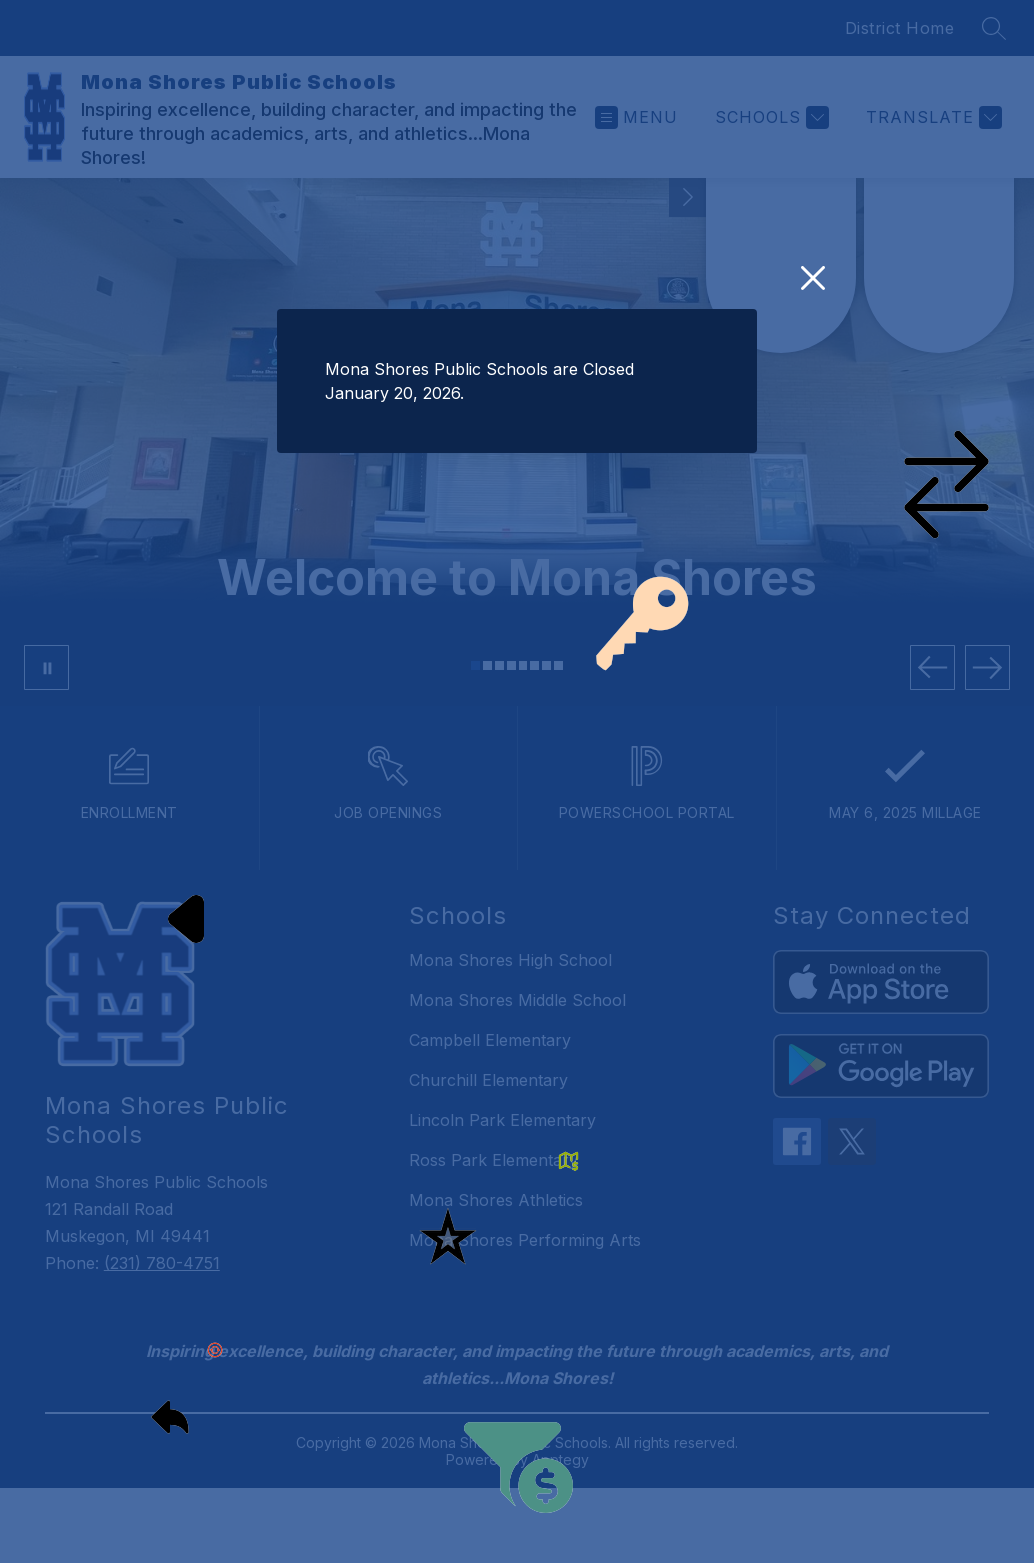 This screenshot has width=1034, height=1563. Describe the element at coordinates (170, 1417) in the screenshot. I see `undo the last action` at that location.